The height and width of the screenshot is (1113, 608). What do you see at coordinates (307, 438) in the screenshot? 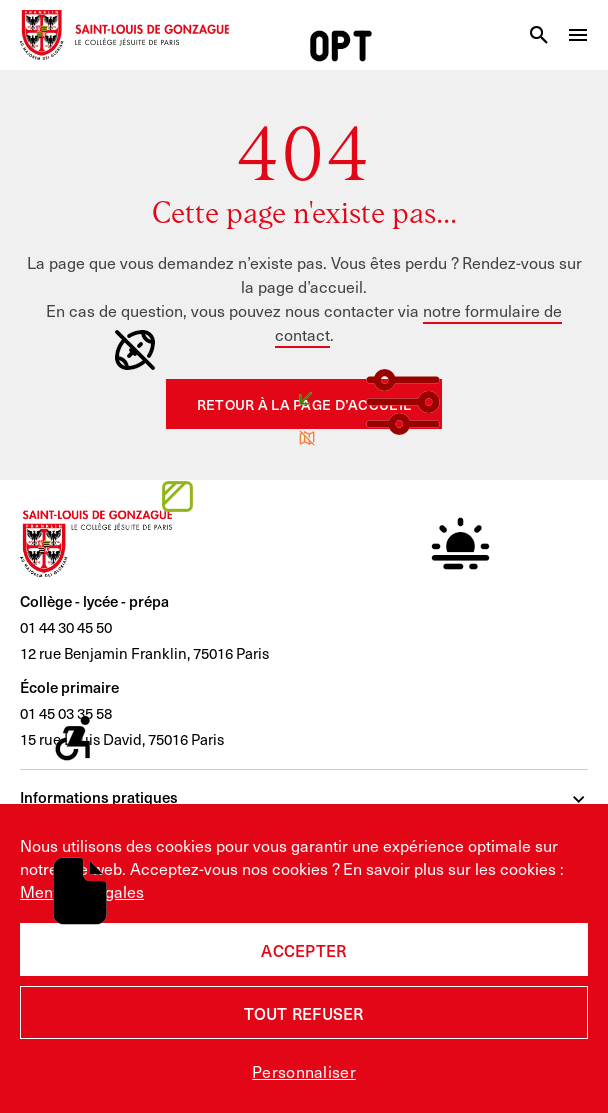
I see `map view is currently disabled` at bounding box center [307, 438].